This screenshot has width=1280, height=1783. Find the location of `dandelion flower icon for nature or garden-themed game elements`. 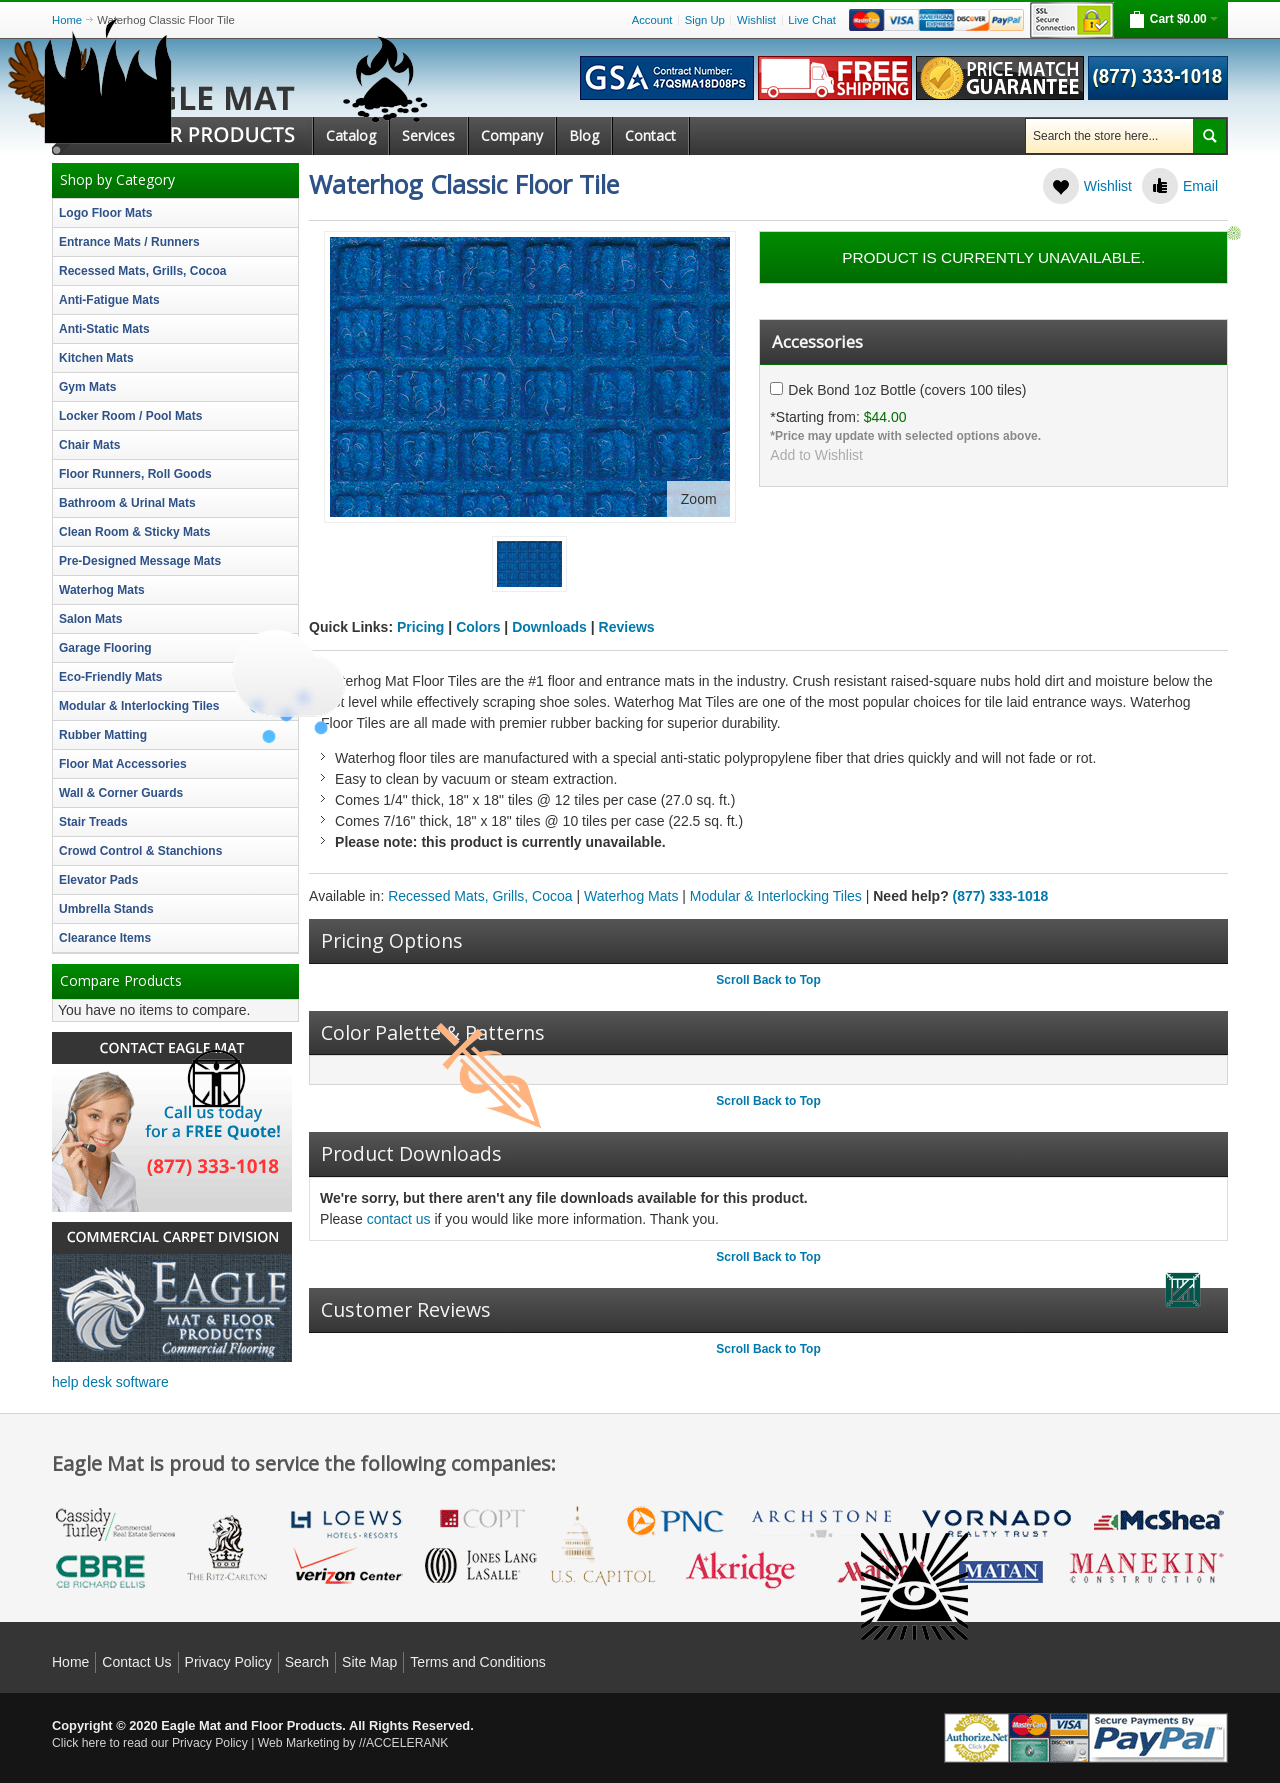

dandelion flower icon for nature or garden-themed game elements is located at coordinates (1234, 233).